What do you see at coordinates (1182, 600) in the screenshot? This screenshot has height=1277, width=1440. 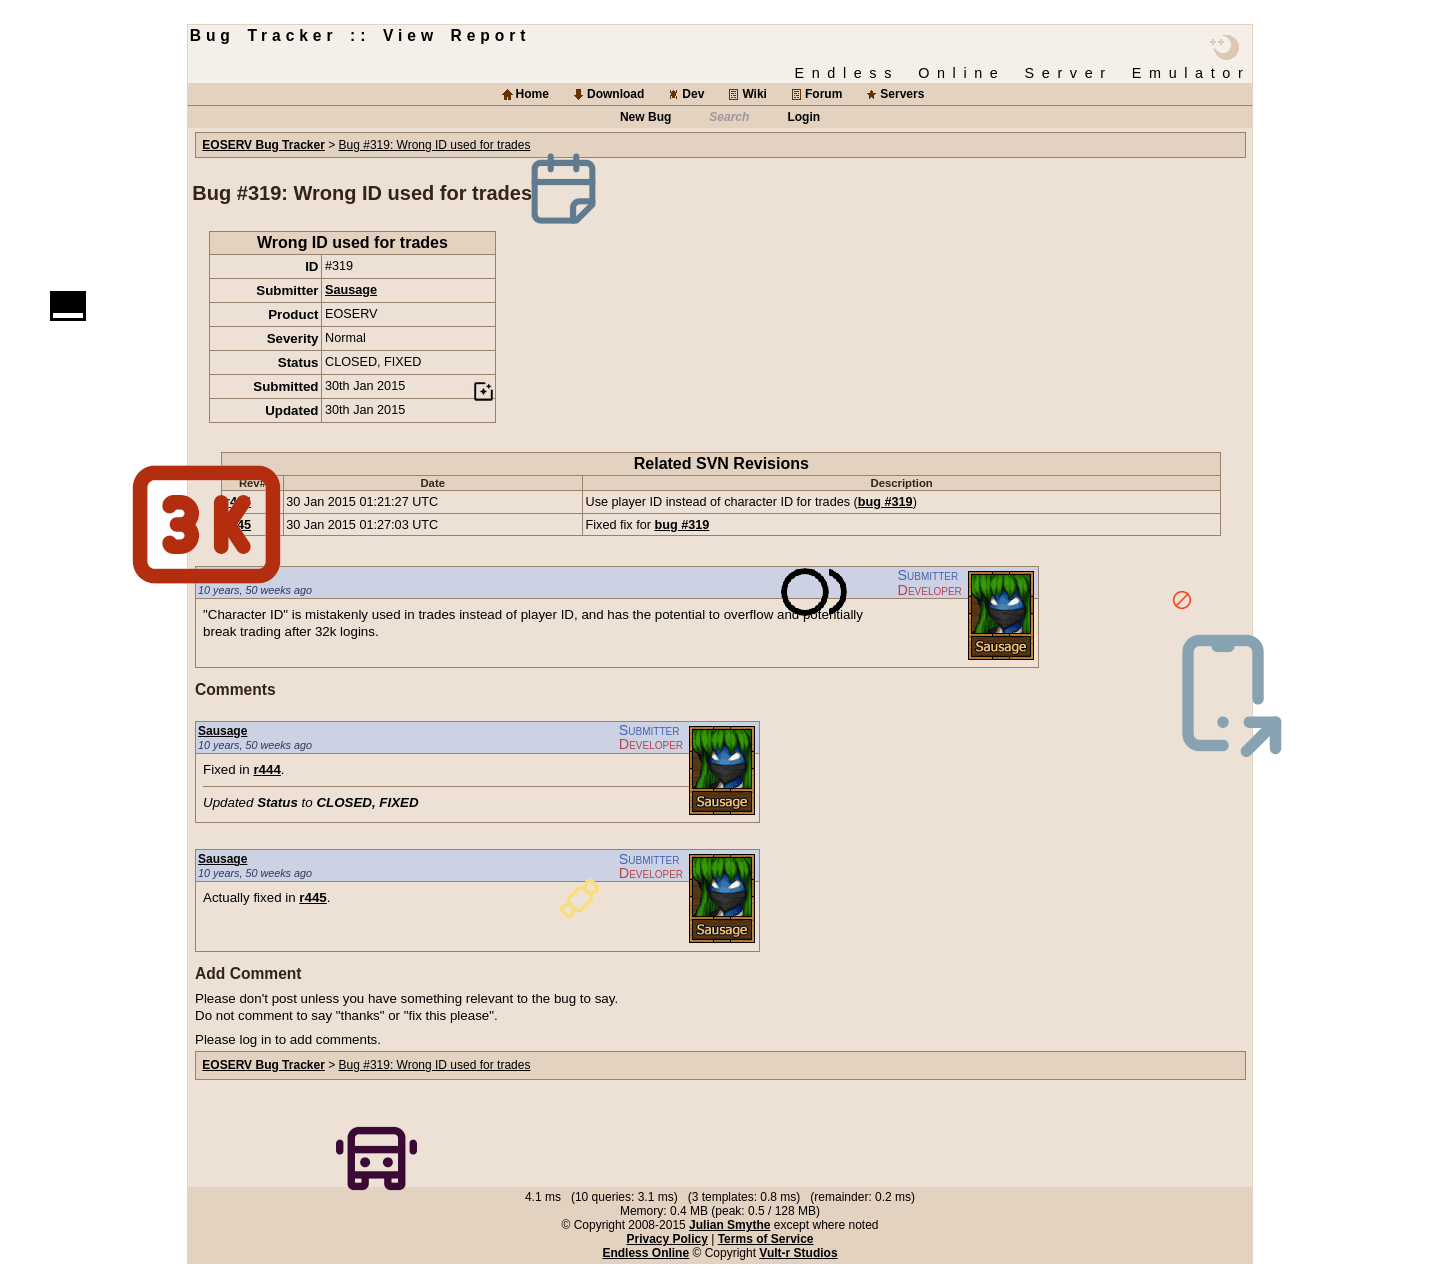 I see `cancel or abort current action` at bounding box center [1182, 600].